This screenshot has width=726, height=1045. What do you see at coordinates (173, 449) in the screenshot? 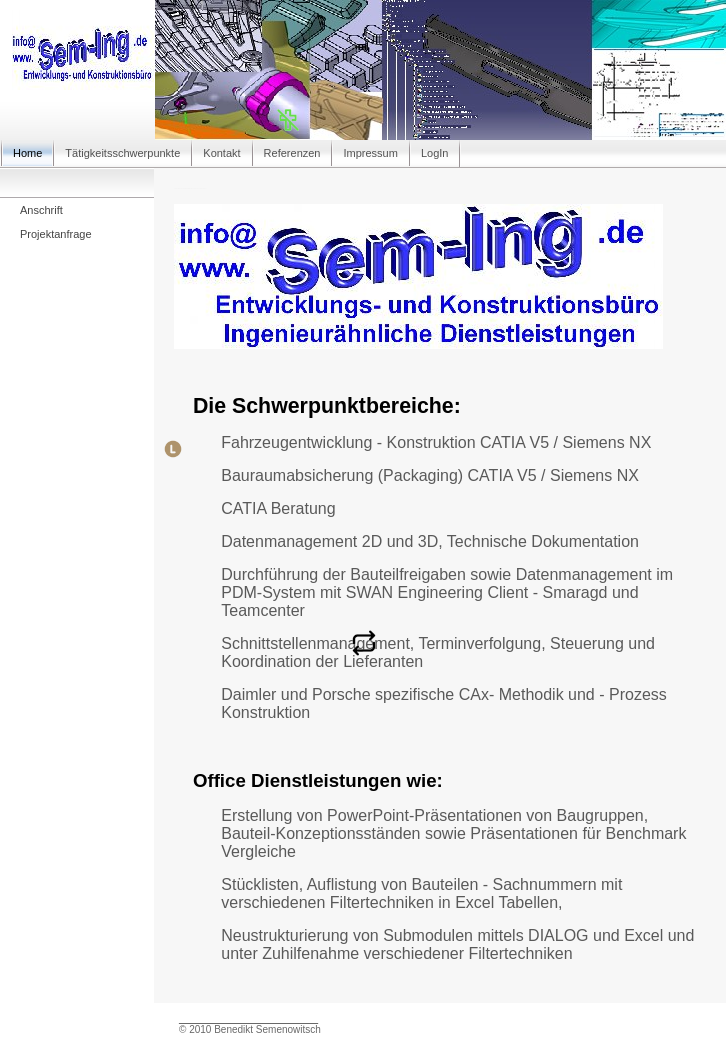
I see `indicates an item or category labeled "L"` at bounding box center [173, 449].